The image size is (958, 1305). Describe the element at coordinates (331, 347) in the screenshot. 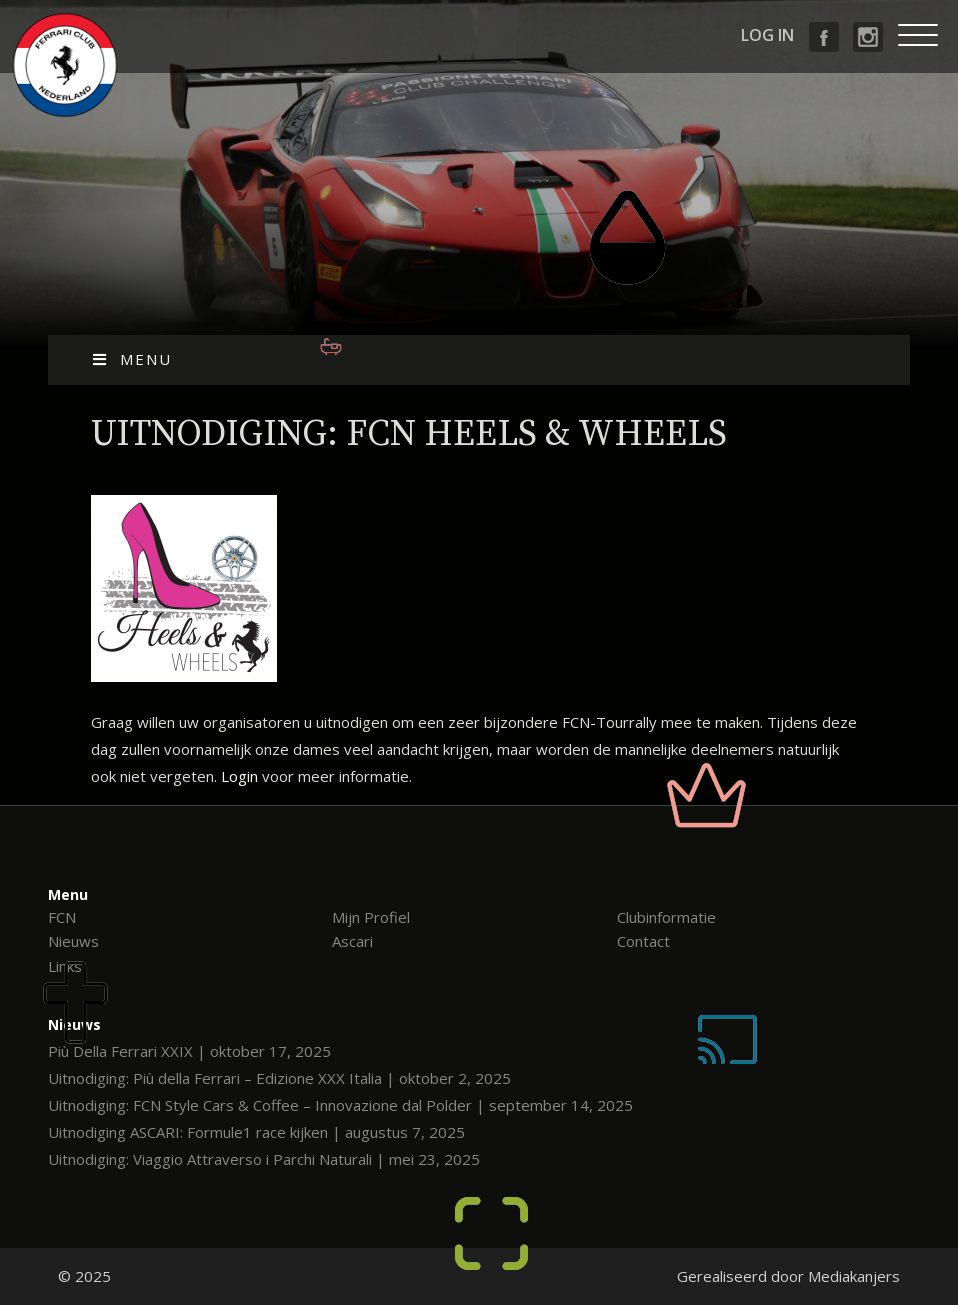

I see `indicates bathroom amenities available` at that location.